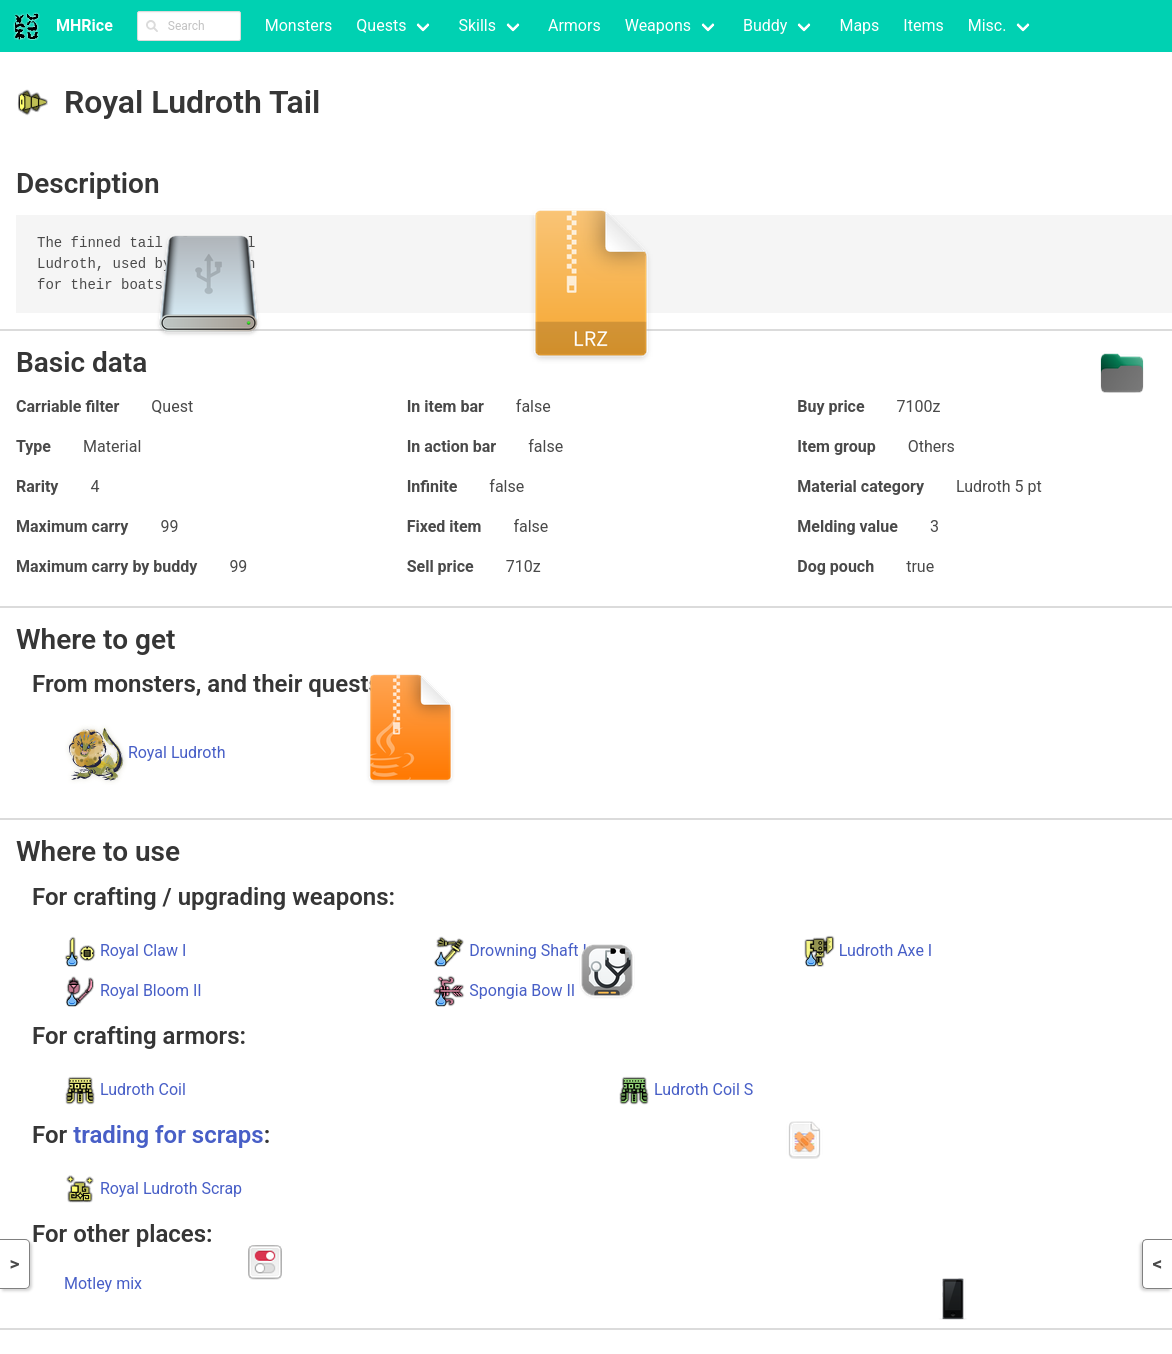 Image resolution: width=1172 pixels, height=1354 pixels. I want to click on a patch or diff file for code changes, so click(804, 1139).